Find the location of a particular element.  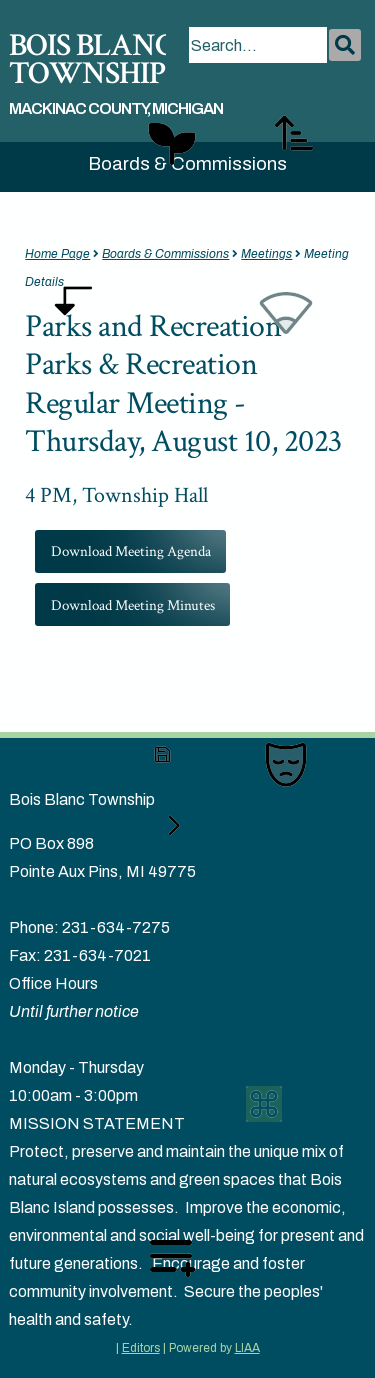

indicates a sad or negative mood/emotion is located at coordinates (286, 763).